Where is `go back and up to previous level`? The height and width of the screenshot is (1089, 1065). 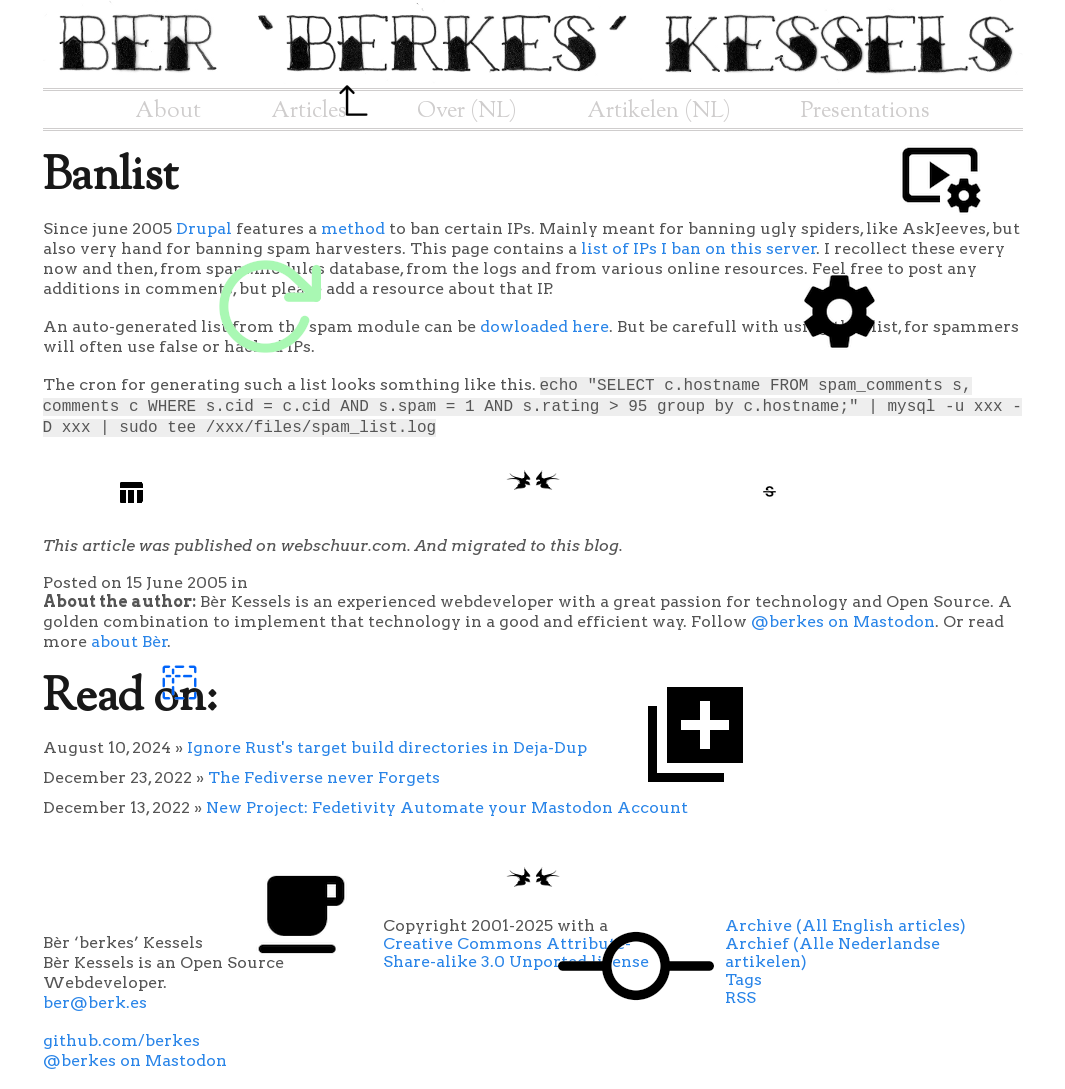 go back and up to previous level is located at coordinates (353, 100).